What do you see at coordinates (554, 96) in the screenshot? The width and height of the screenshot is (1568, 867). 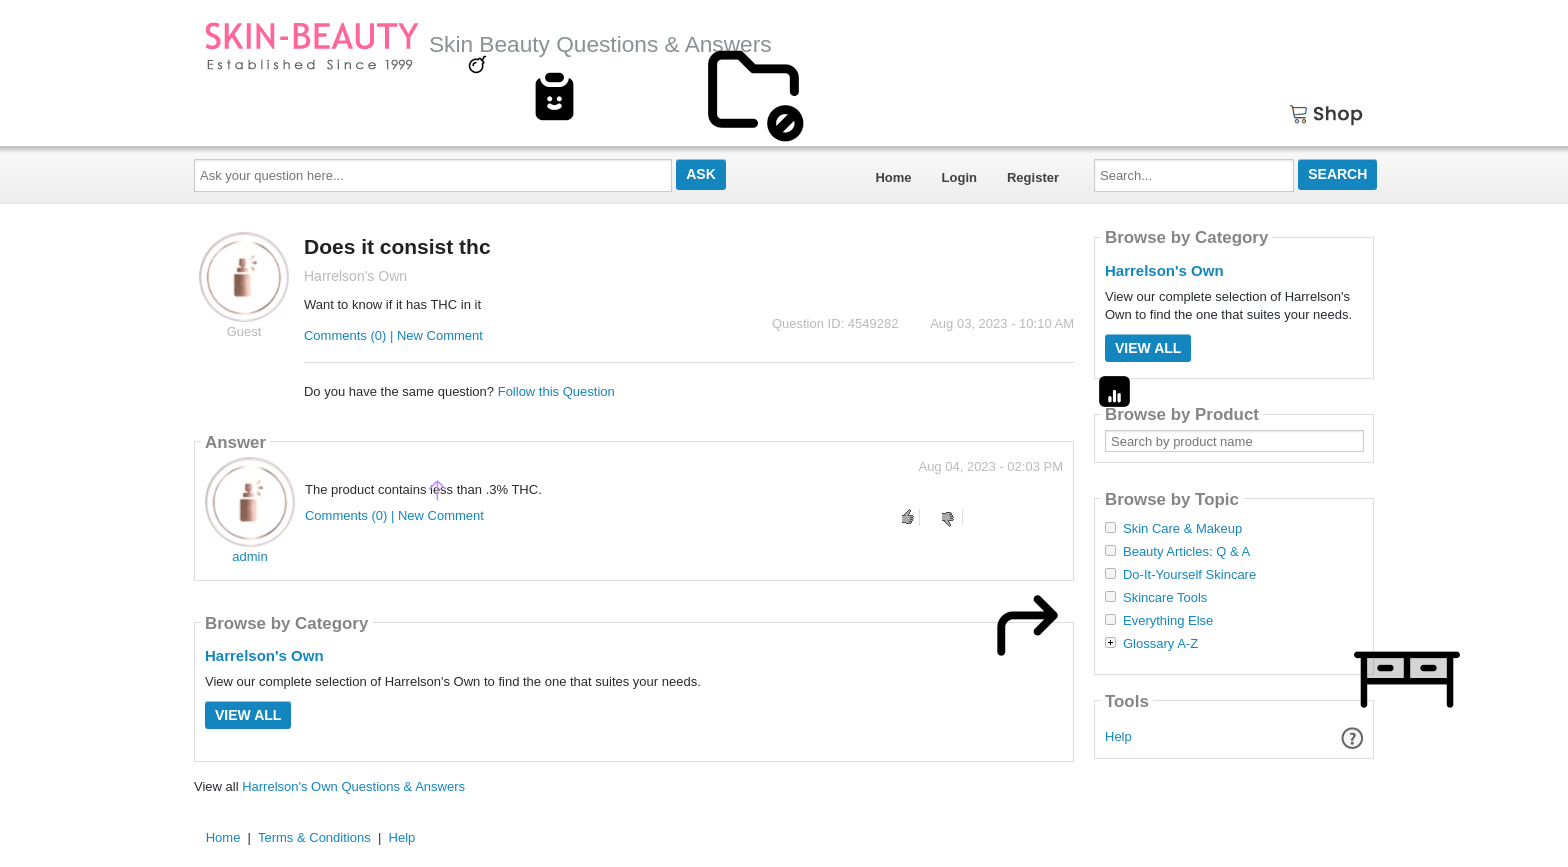 I see `view positive feedback or reviews` at bounding box center [554, 96].